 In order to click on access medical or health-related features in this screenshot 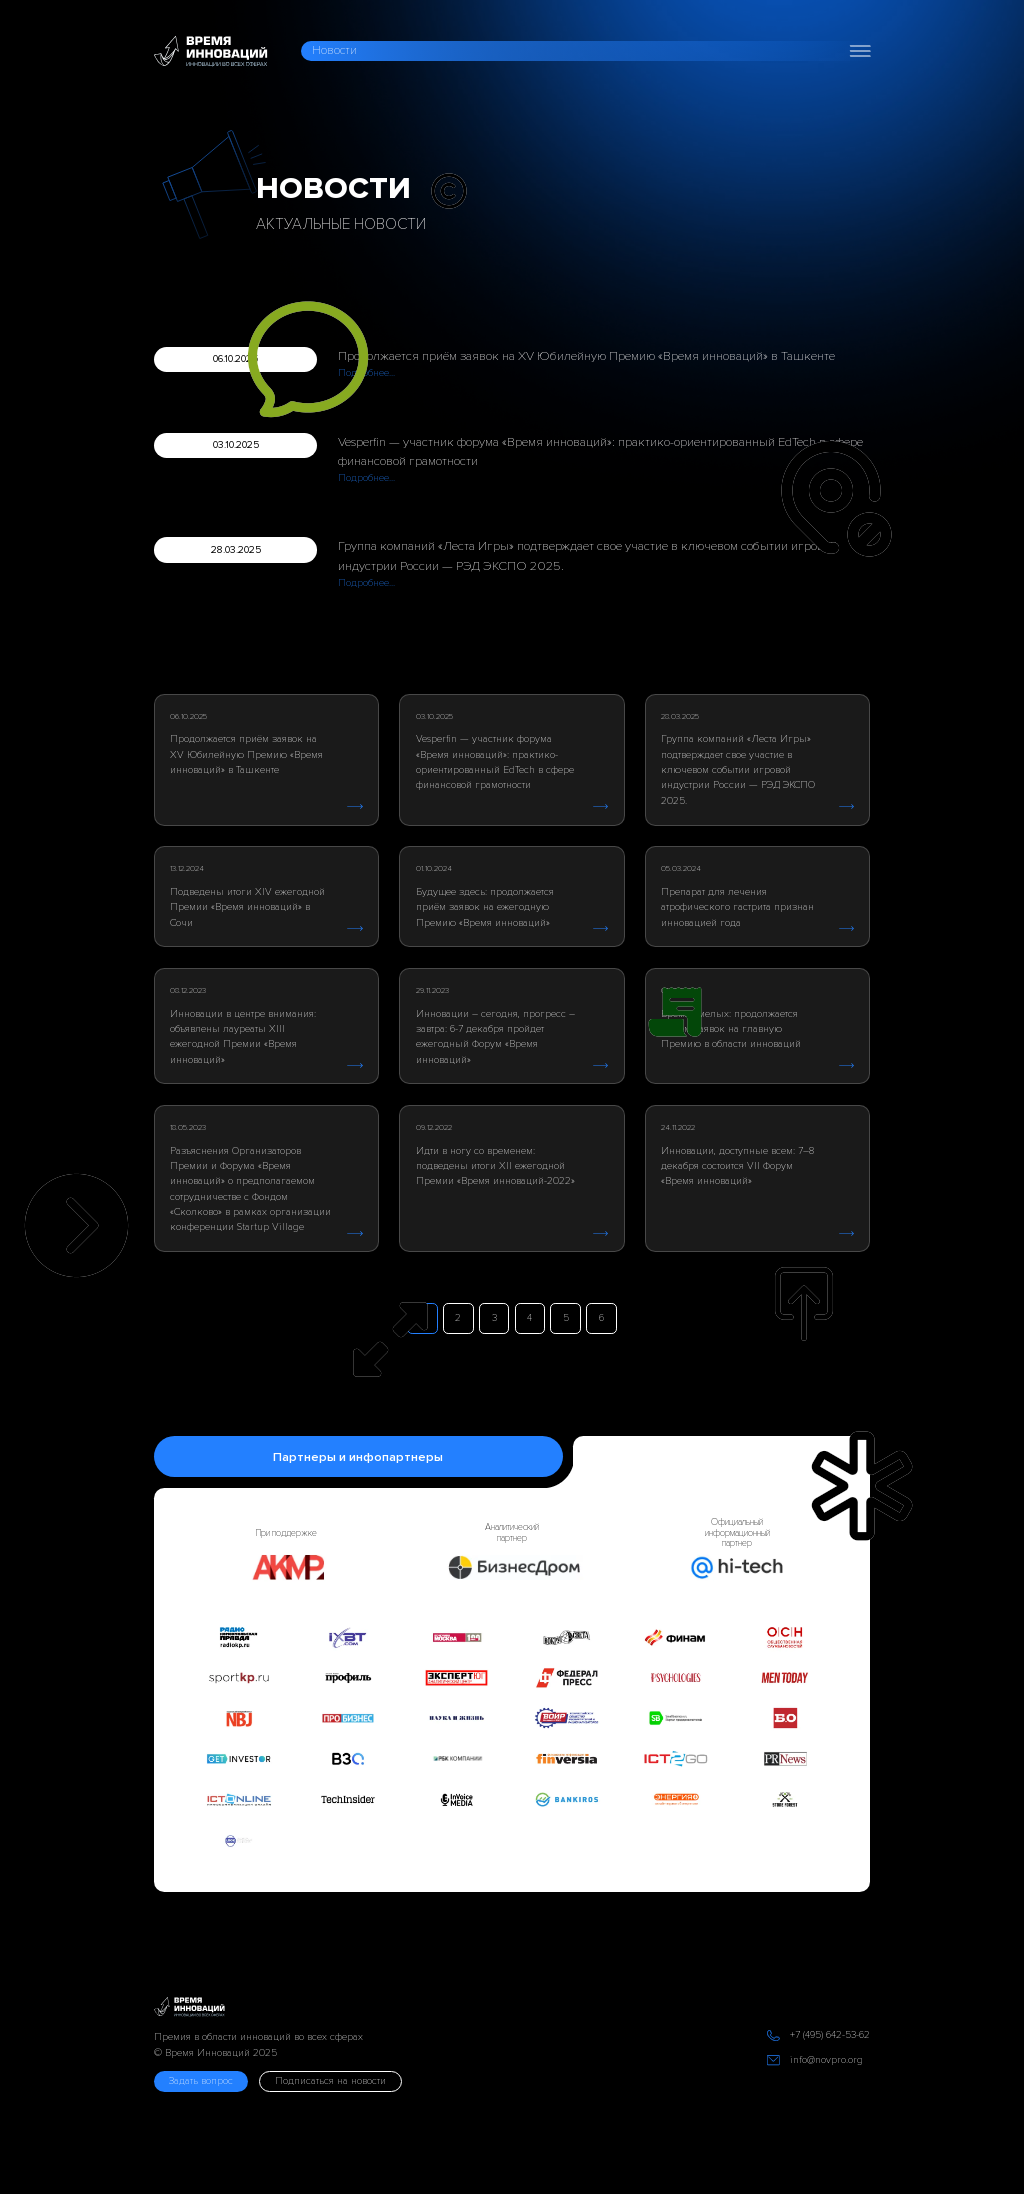, I will do `click(862, 1486)`.